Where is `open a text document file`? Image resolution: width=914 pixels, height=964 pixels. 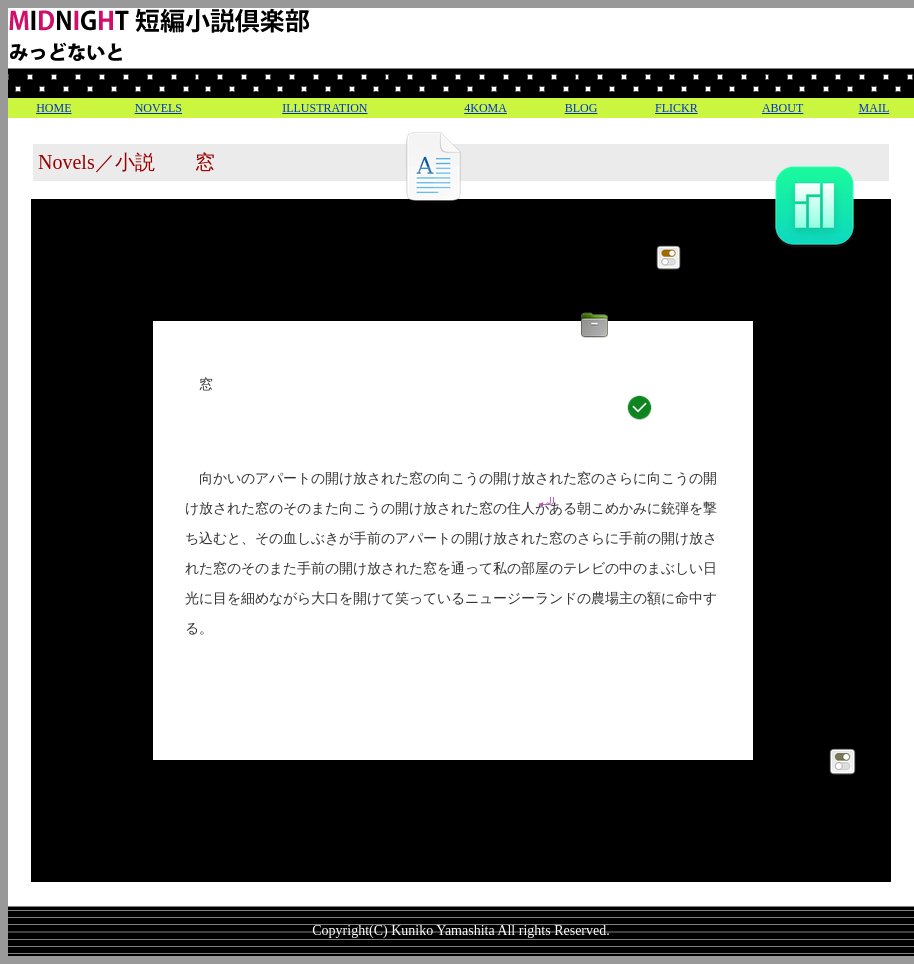
open a text document file is located at coordinates (433, 166).